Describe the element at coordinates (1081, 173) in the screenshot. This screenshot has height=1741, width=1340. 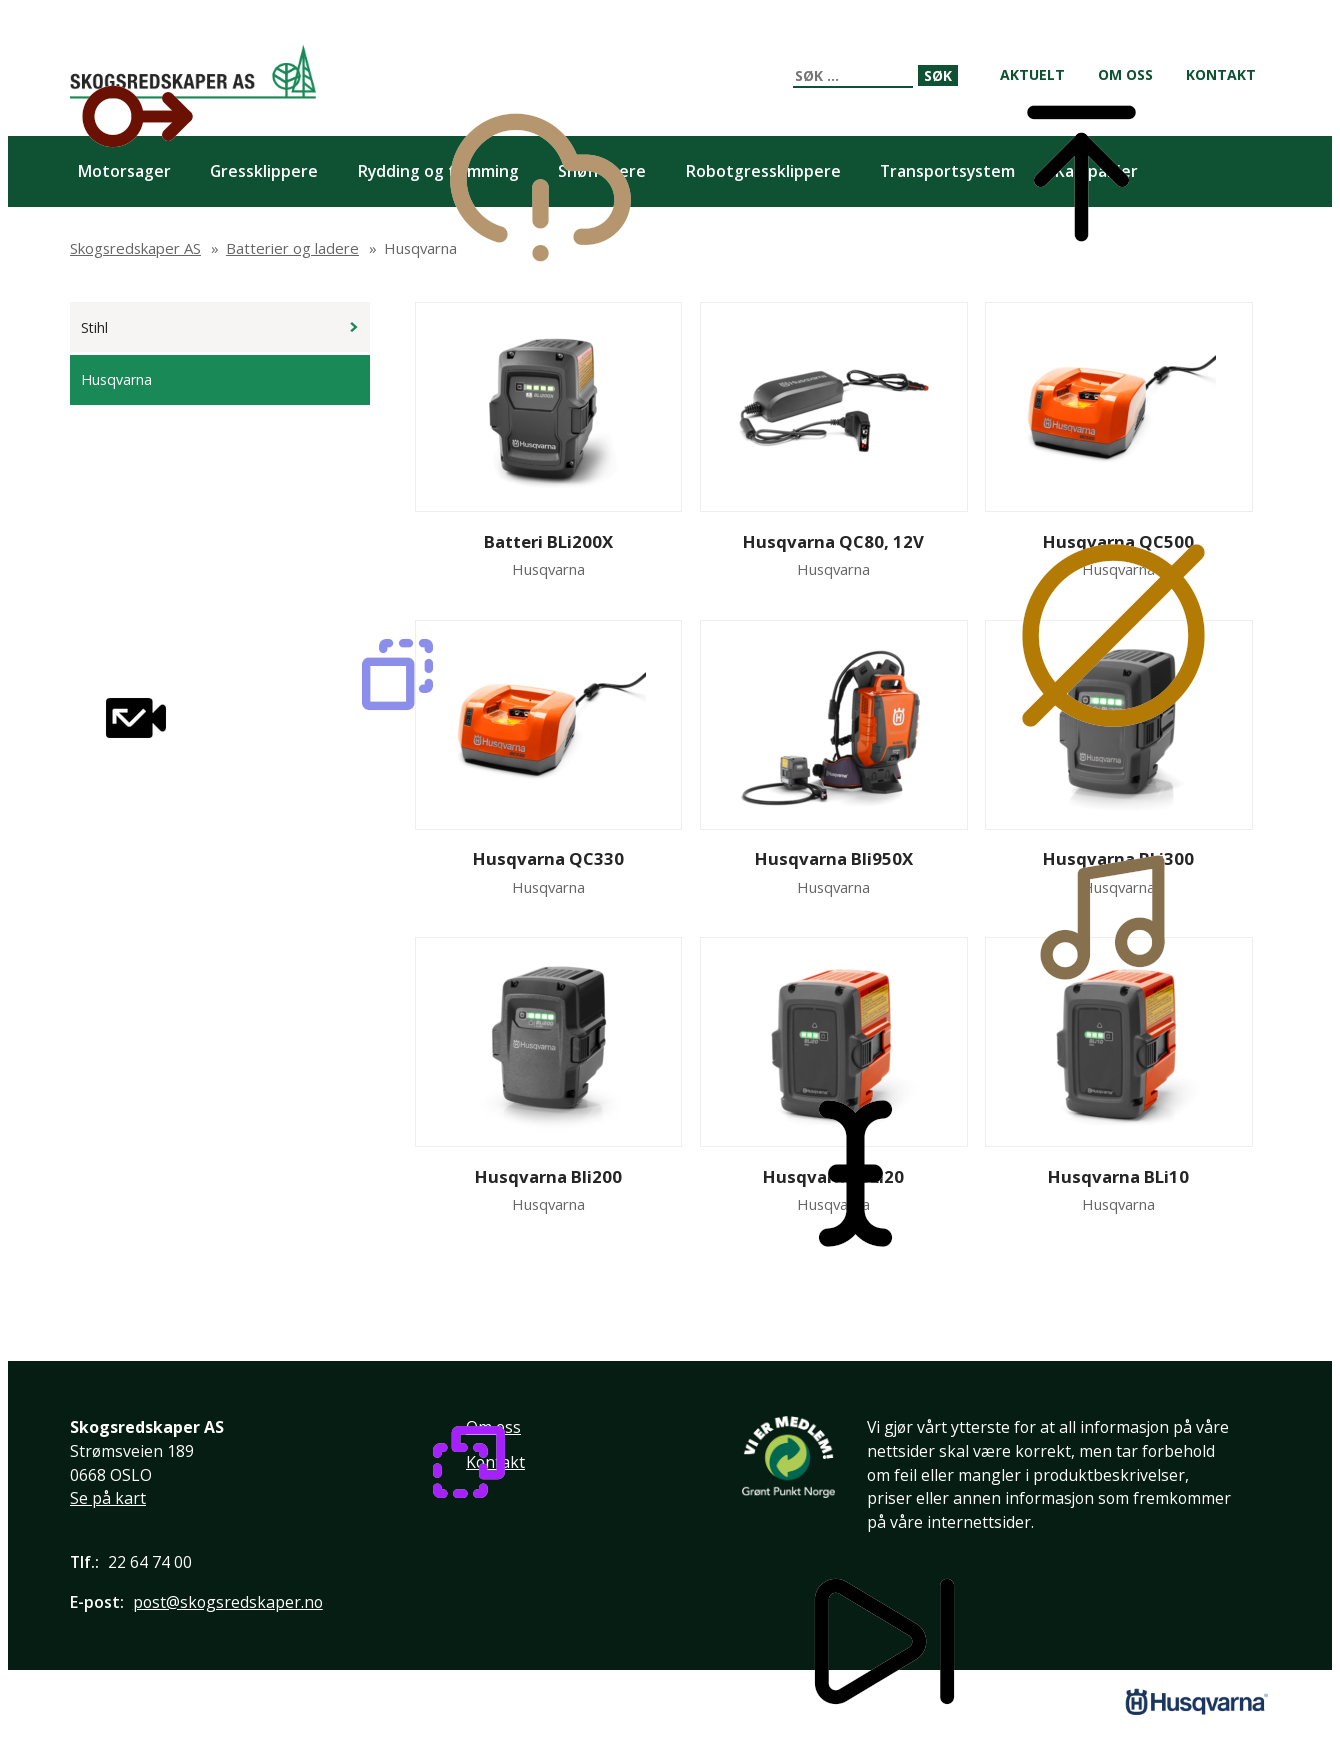
I see `upload file to cloud or server` at that location.